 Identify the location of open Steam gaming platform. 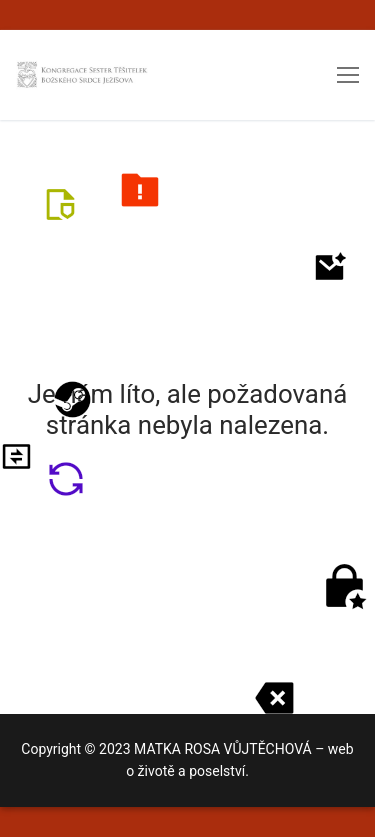
(72, 399).